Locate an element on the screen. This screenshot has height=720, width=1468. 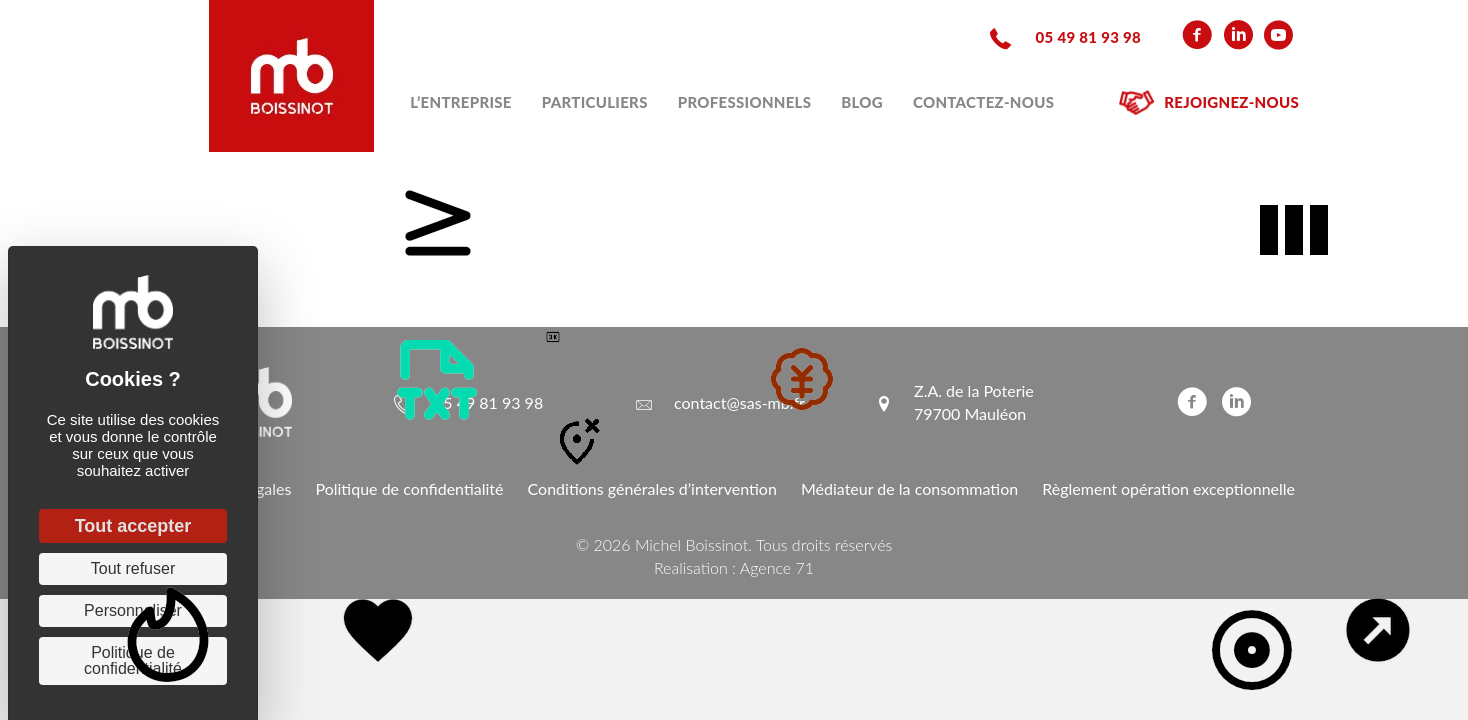
indicates 3K video resolution quality is located at coordinates (553, 337).